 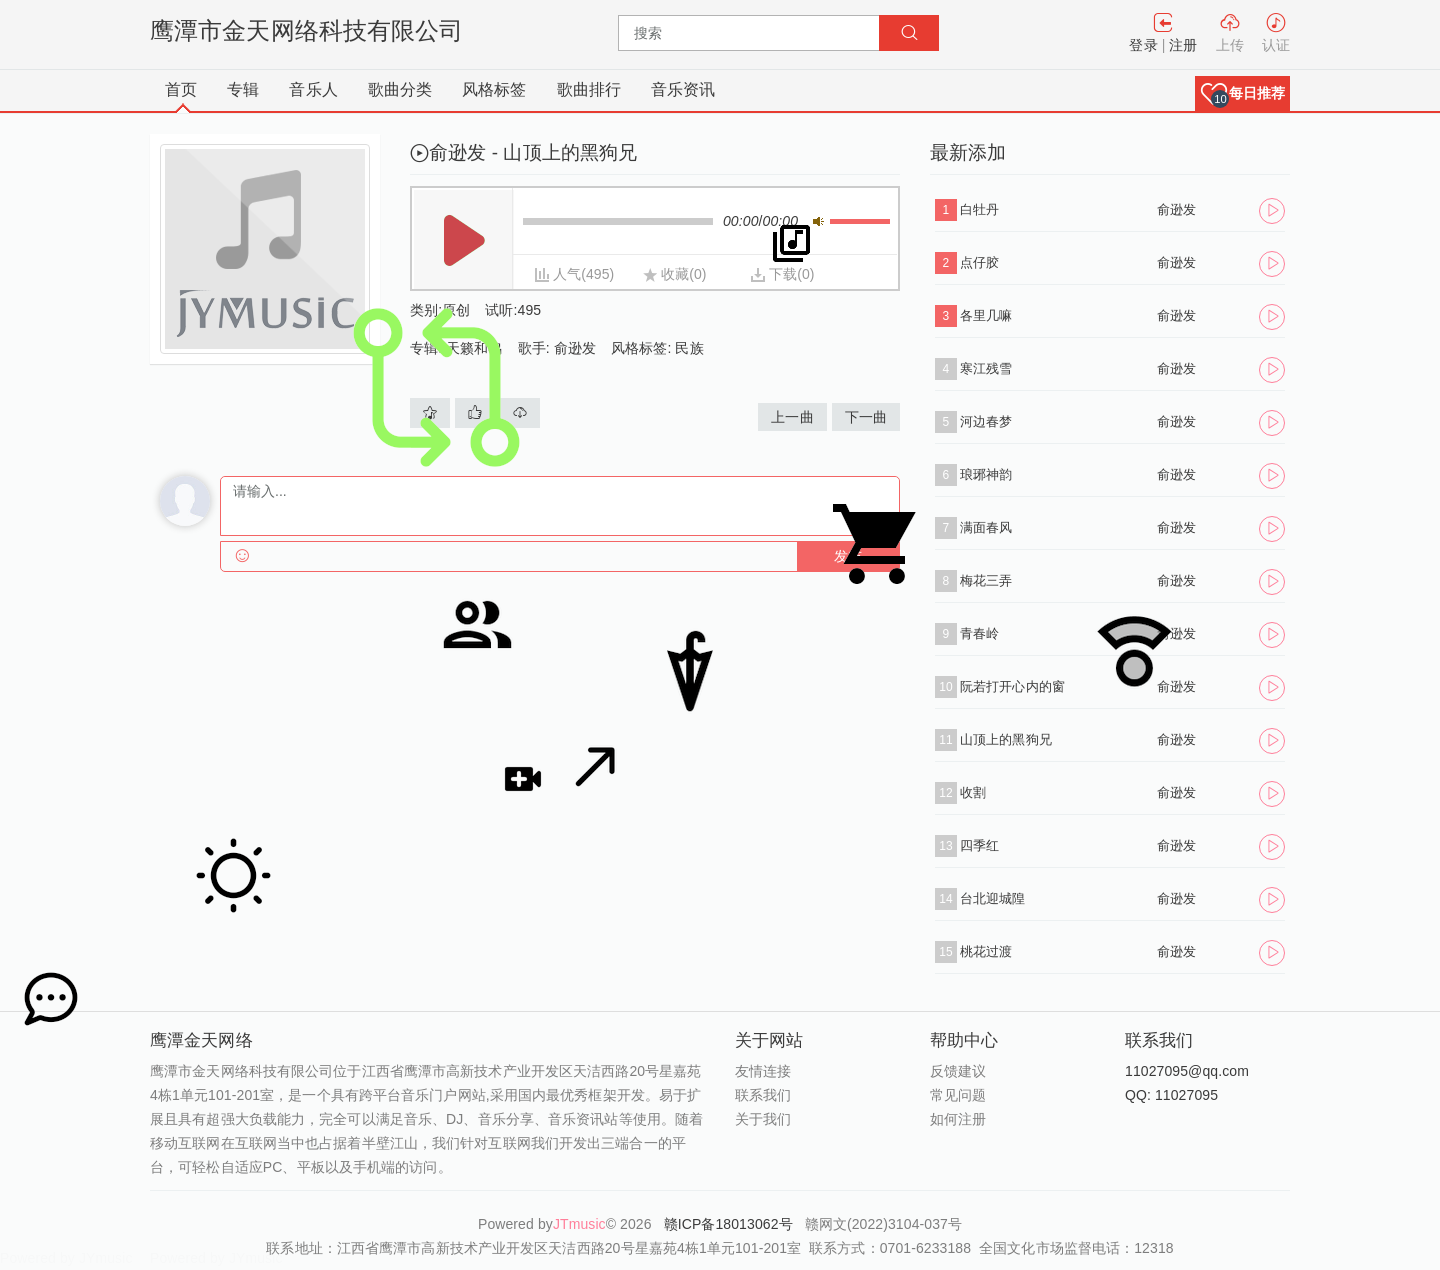 I want to click on indicates rainy weather conditions, so click(x=690, y=673).